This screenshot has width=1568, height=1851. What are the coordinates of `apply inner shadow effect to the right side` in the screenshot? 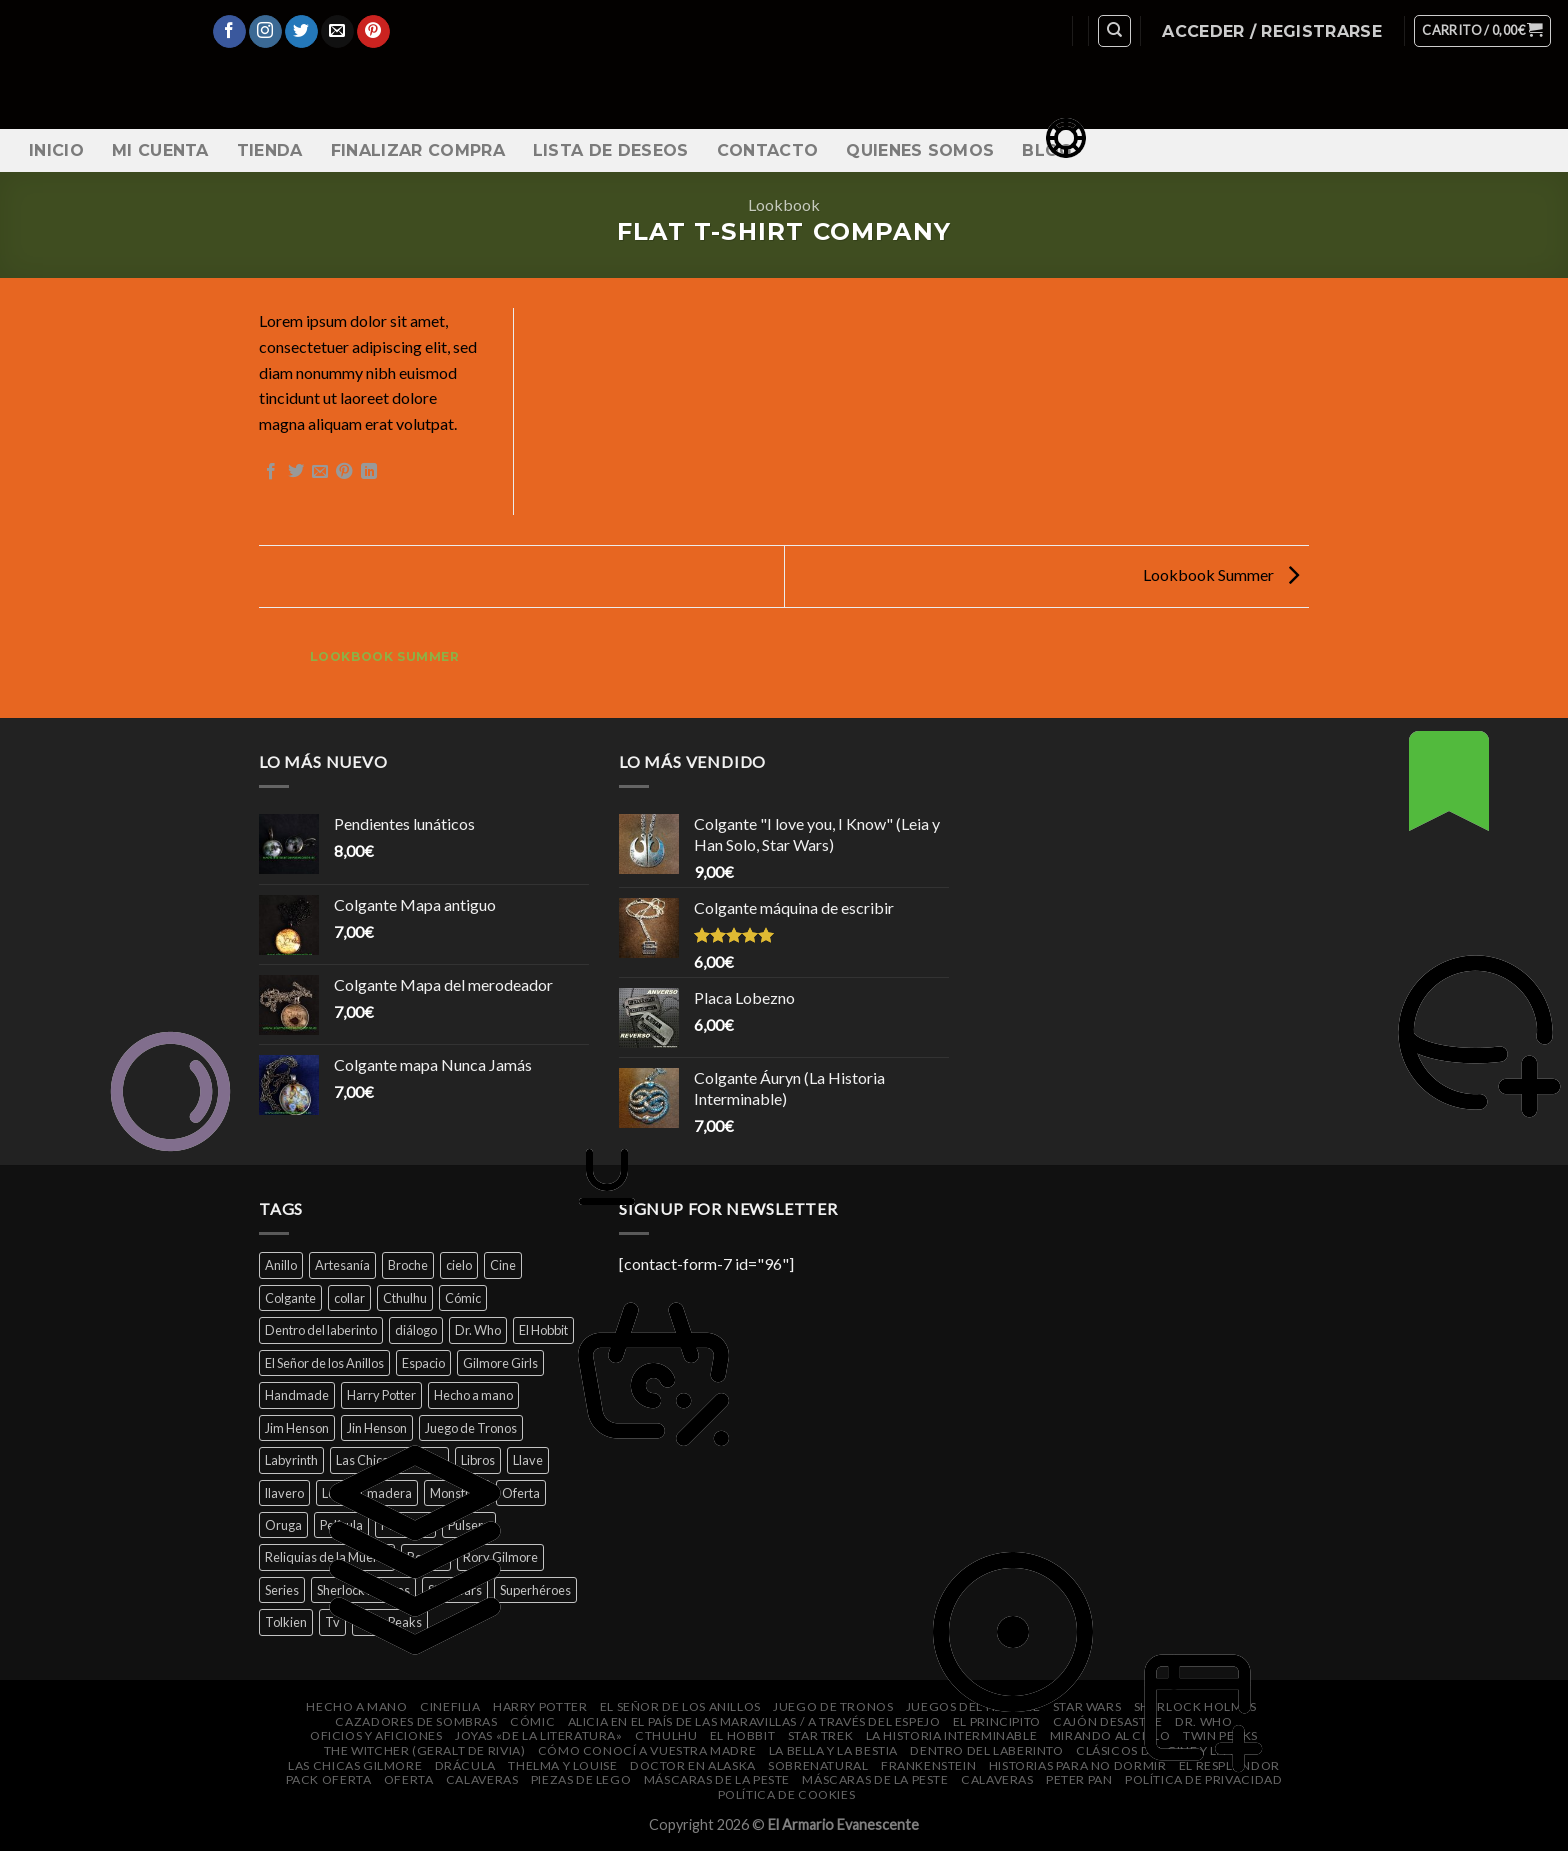 It's located at (170, 1091).